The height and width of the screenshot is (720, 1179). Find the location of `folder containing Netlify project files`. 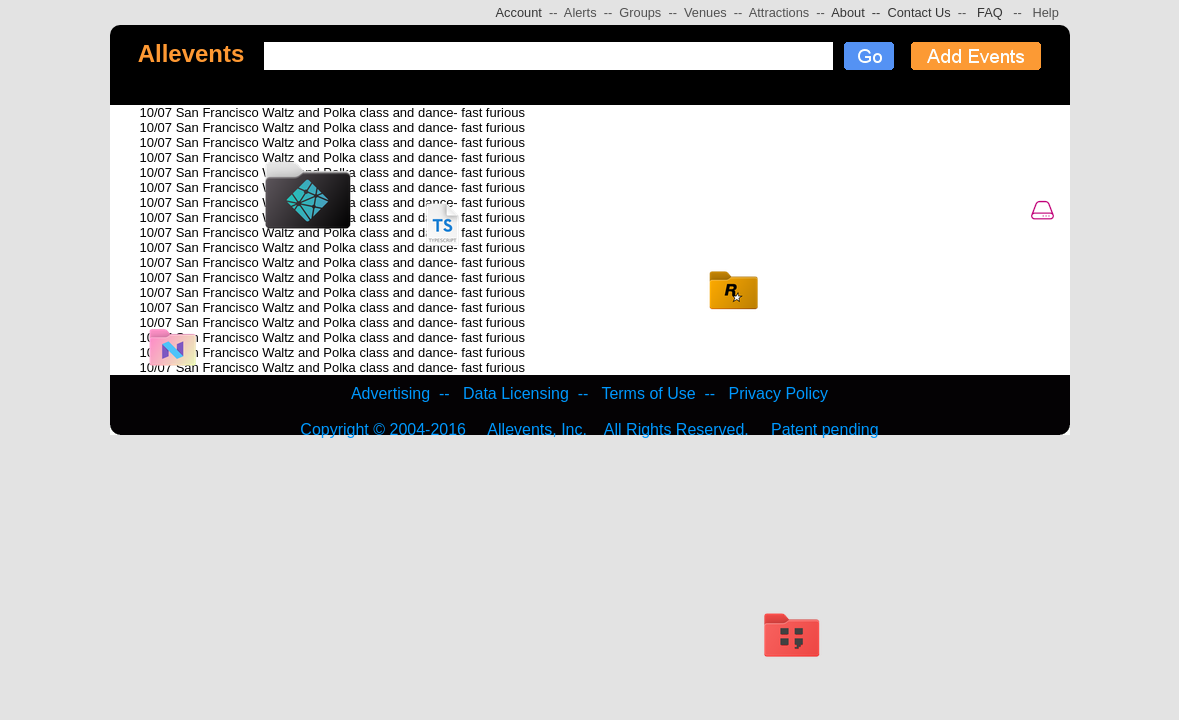

folder containing Netlify project files is located at coordinates (307, 197).